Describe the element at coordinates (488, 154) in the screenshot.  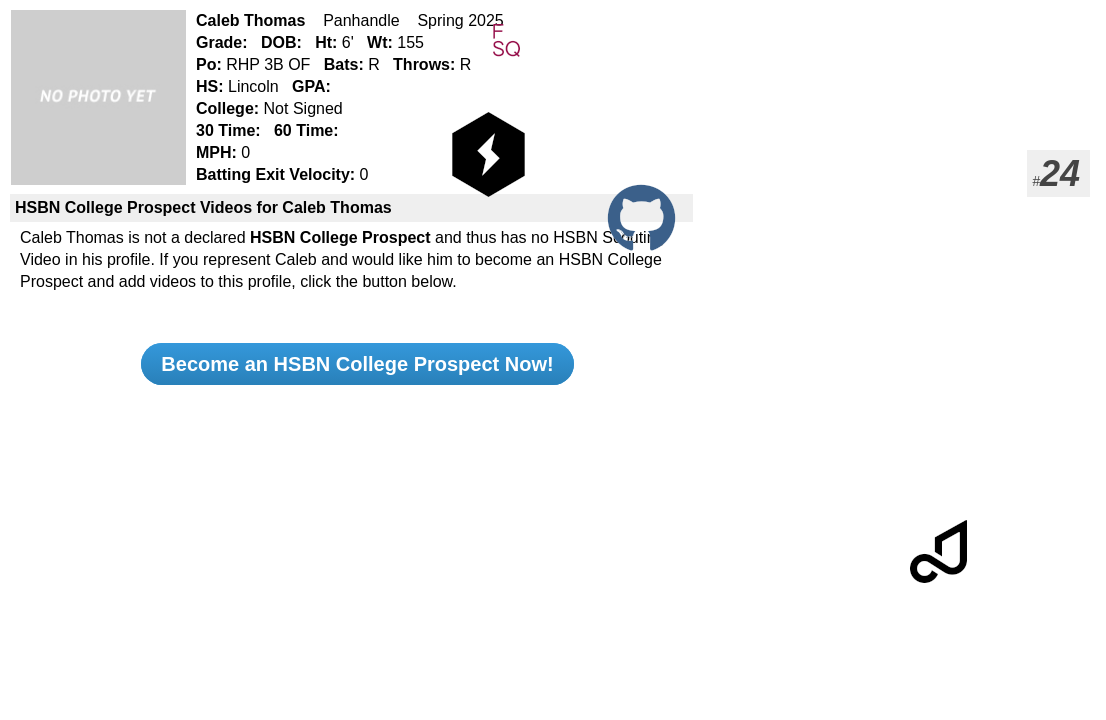
I see `lightning network logo` at that location.